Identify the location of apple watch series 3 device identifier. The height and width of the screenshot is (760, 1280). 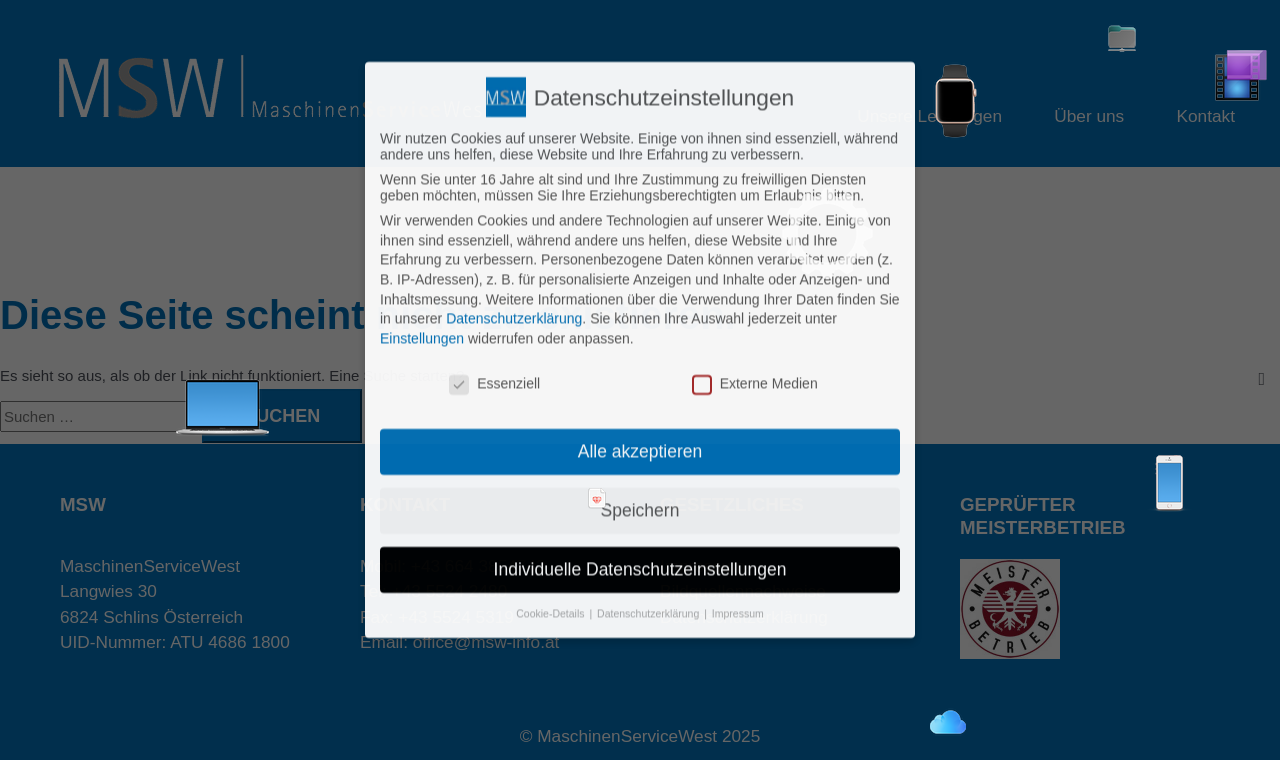
(955, 101).